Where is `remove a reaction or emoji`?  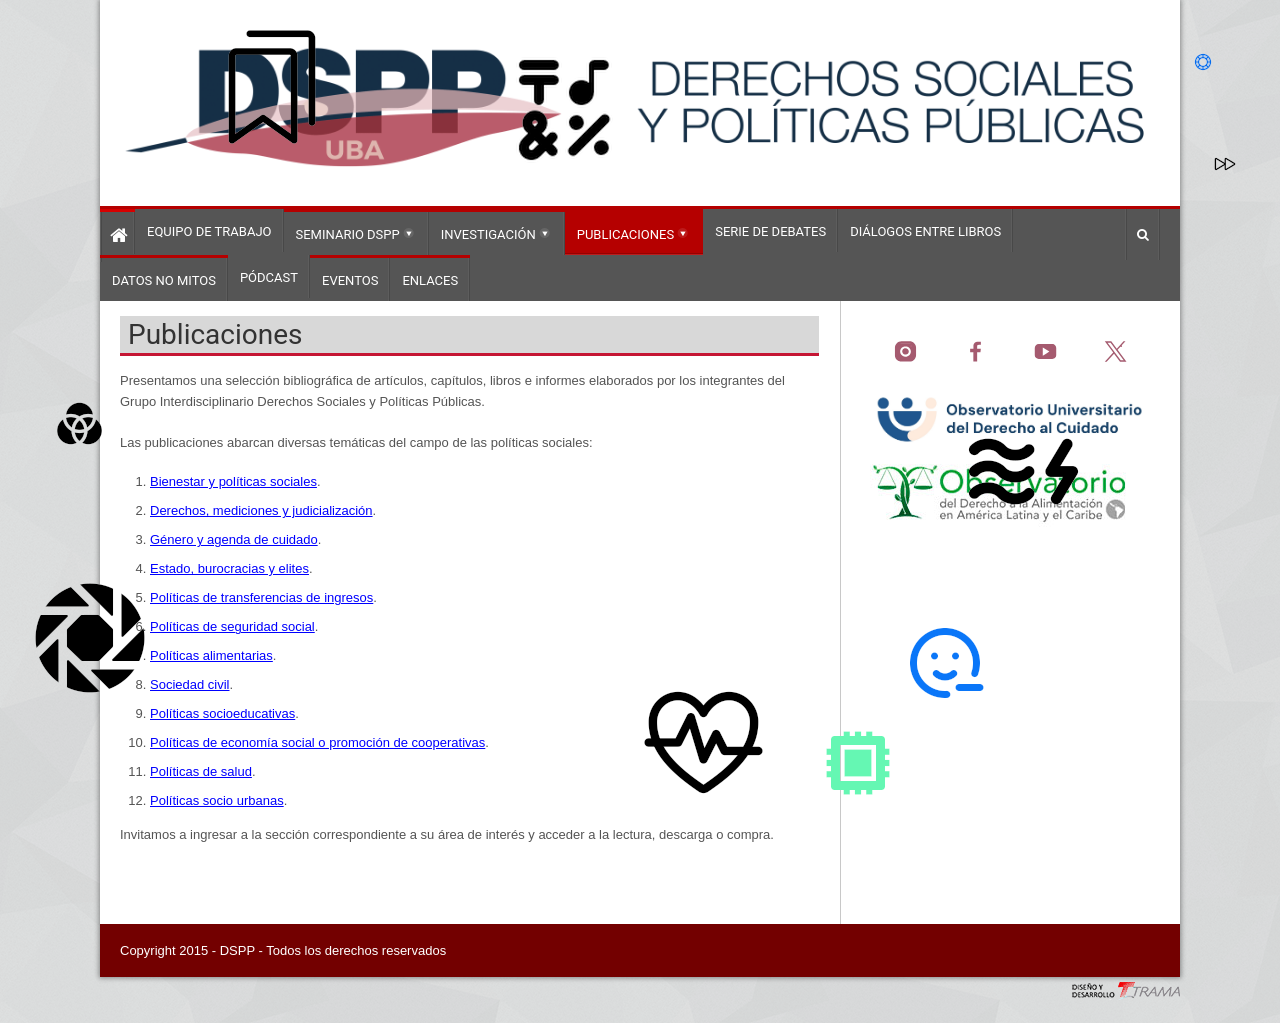
remove a reaction or emoji is located at coordinates (945, 663).